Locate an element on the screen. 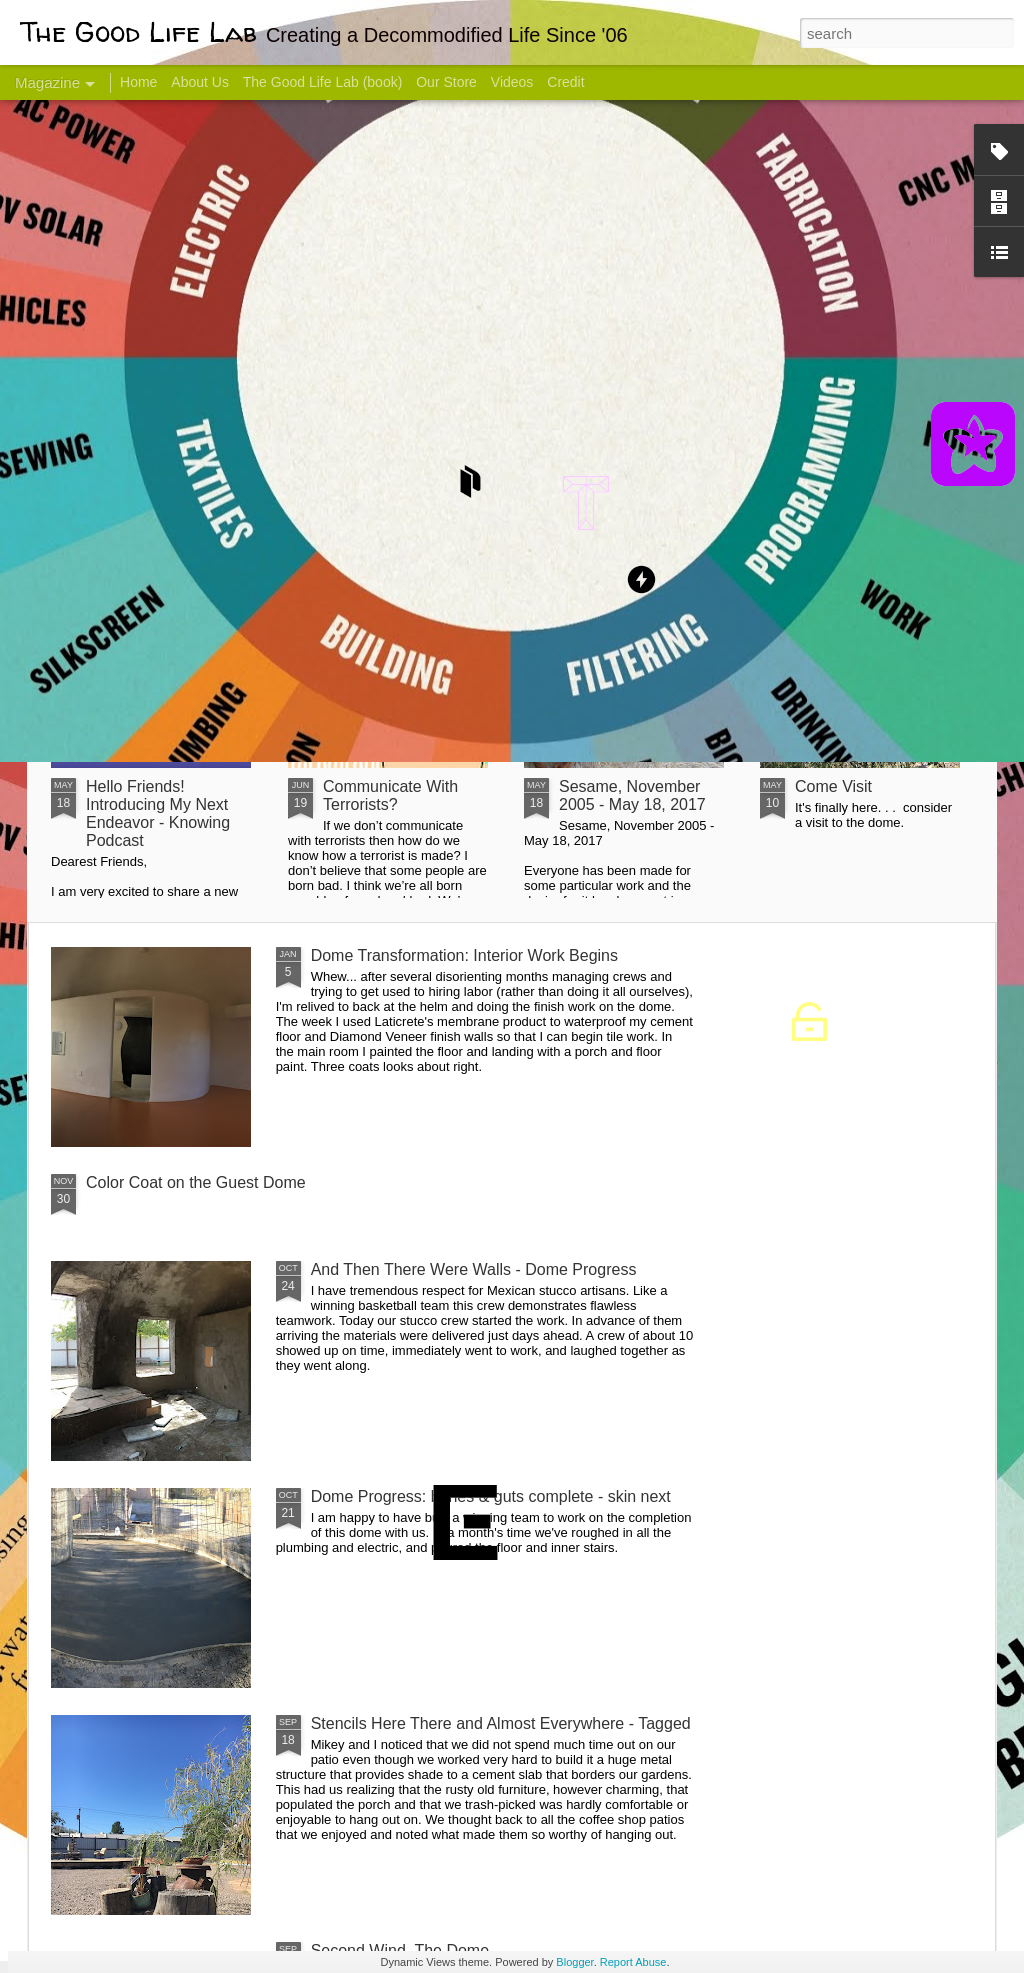 Image resolution: width=1024 pixels, height=1973 pixels. open the Twinkly smart lights app is located at coordinates (973, 444).